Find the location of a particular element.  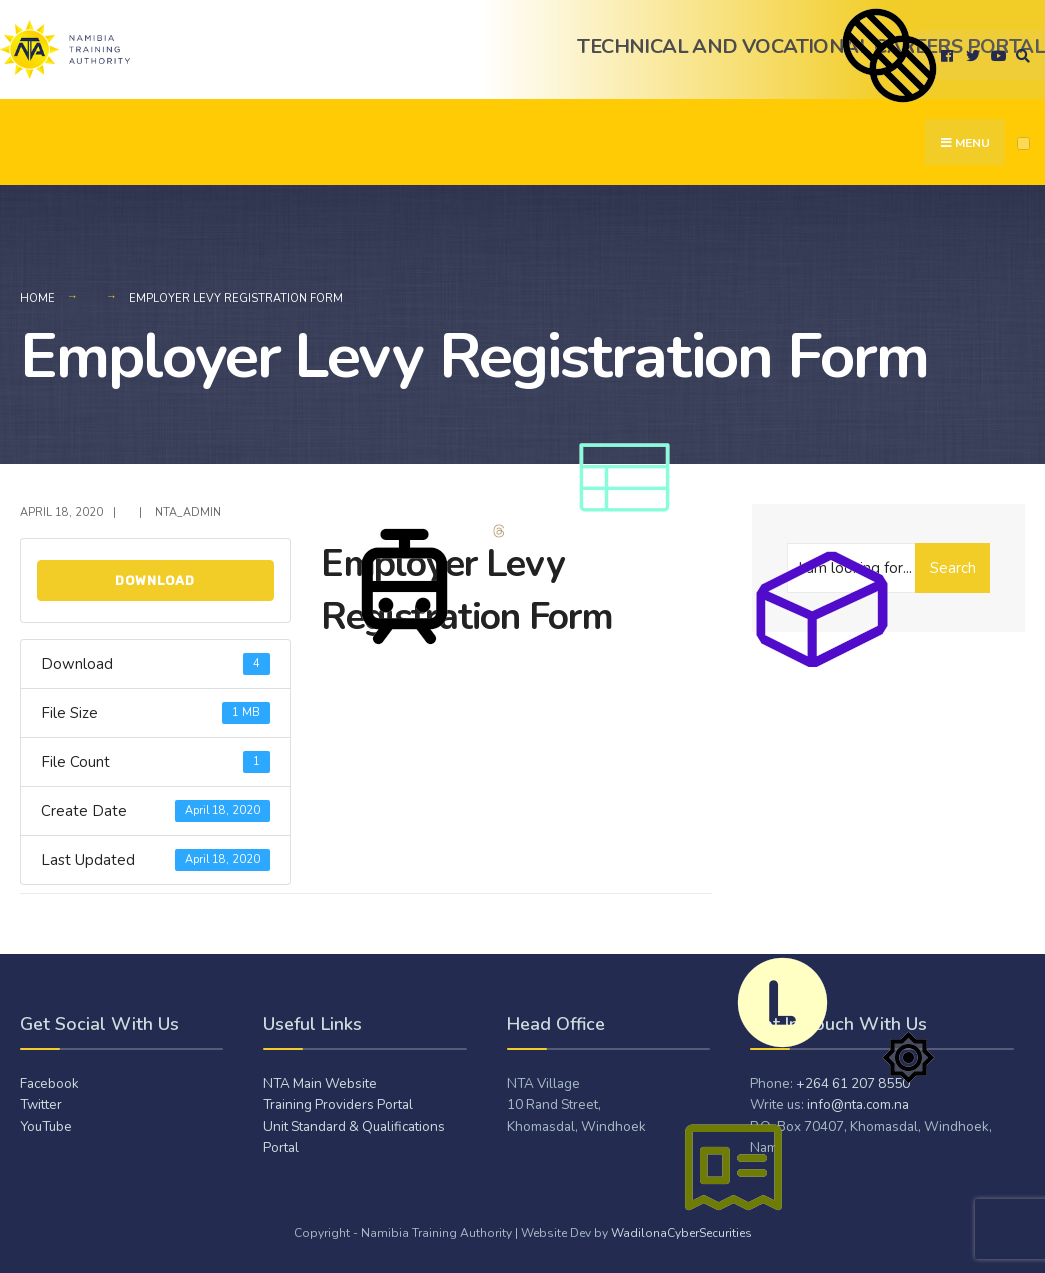

represents a field or property in code structure is located at coordinates (822, 608).